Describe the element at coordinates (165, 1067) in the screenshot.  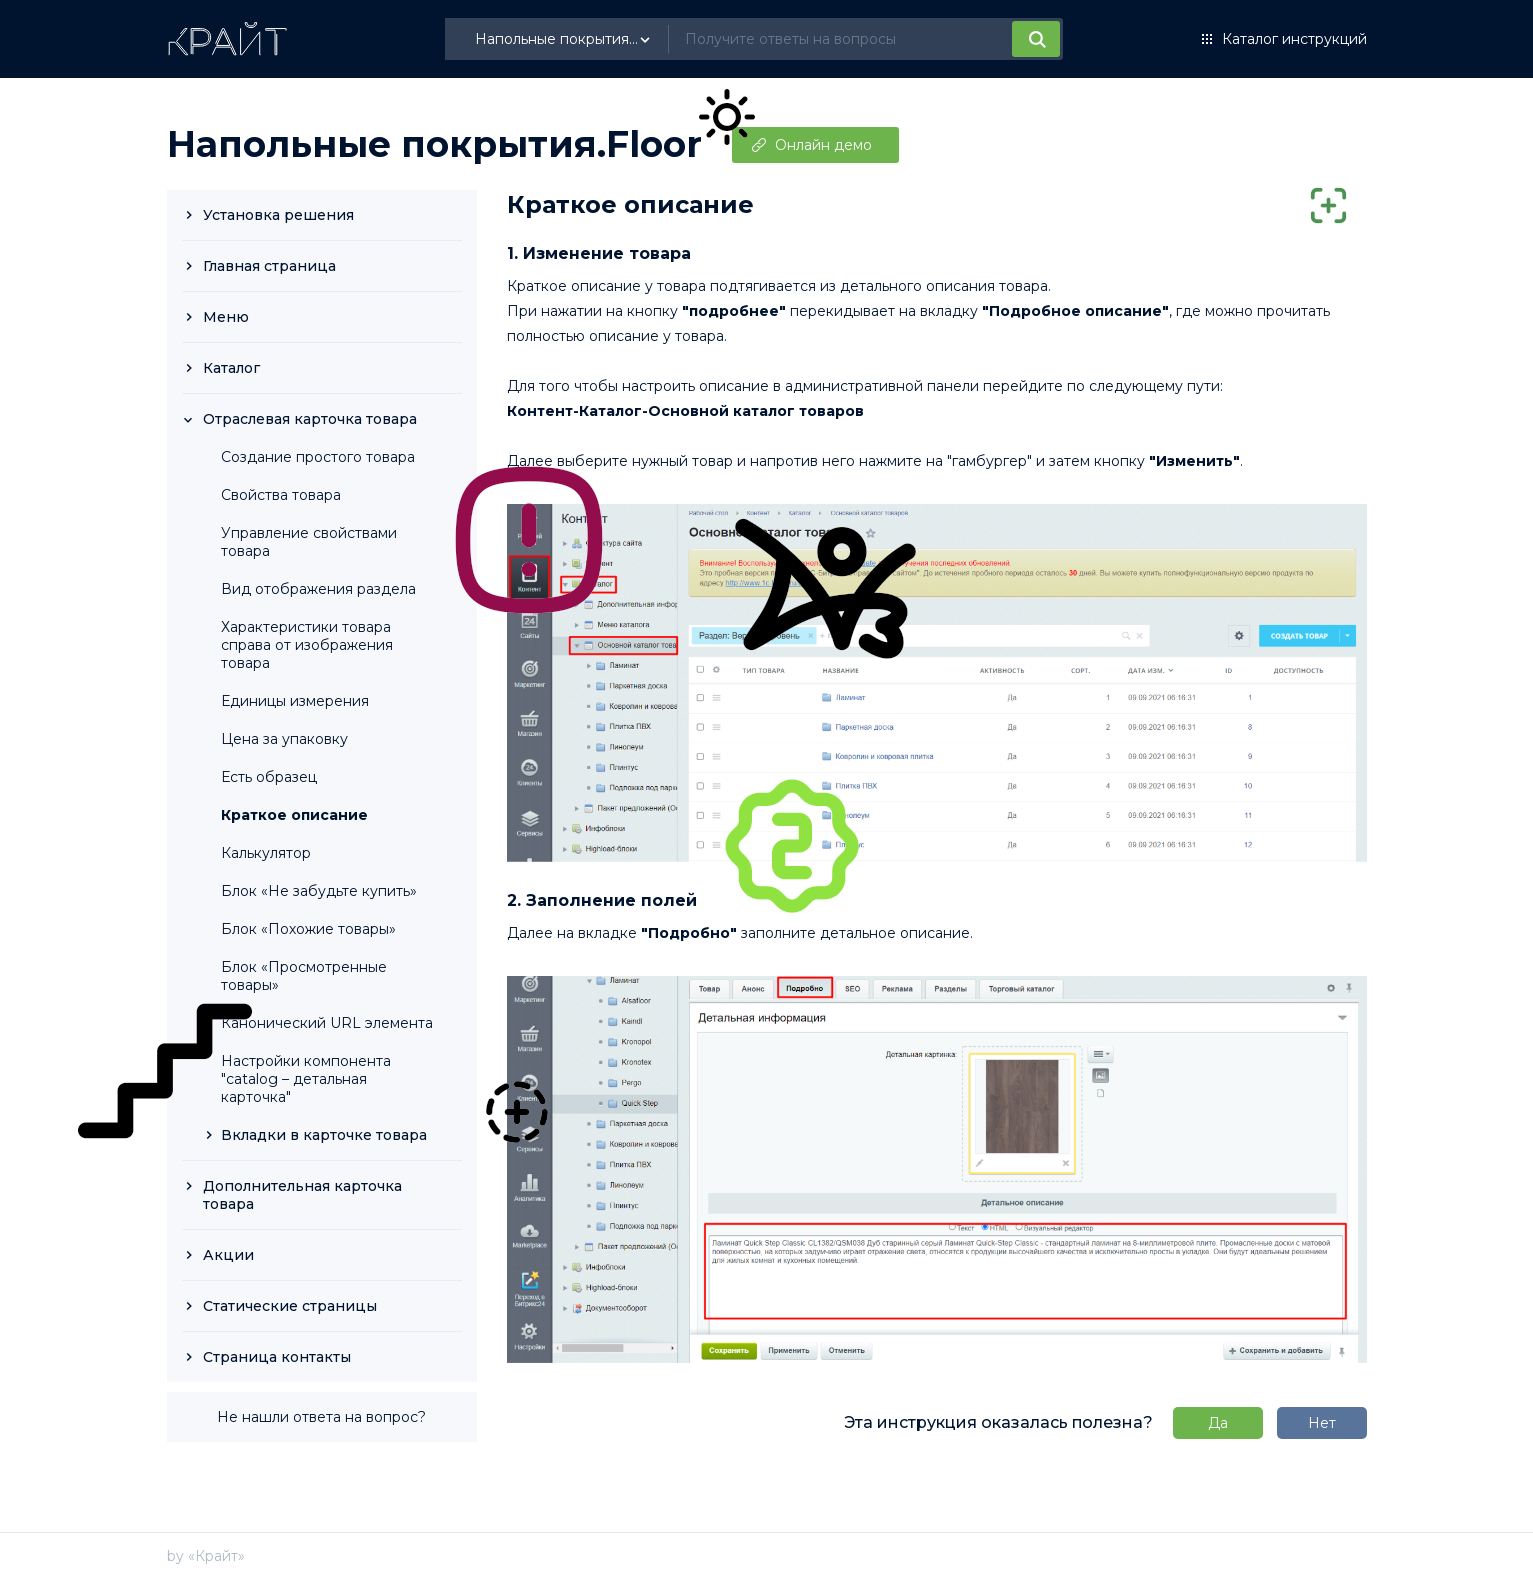
I see `indicates stairs or stairway access` at that location.